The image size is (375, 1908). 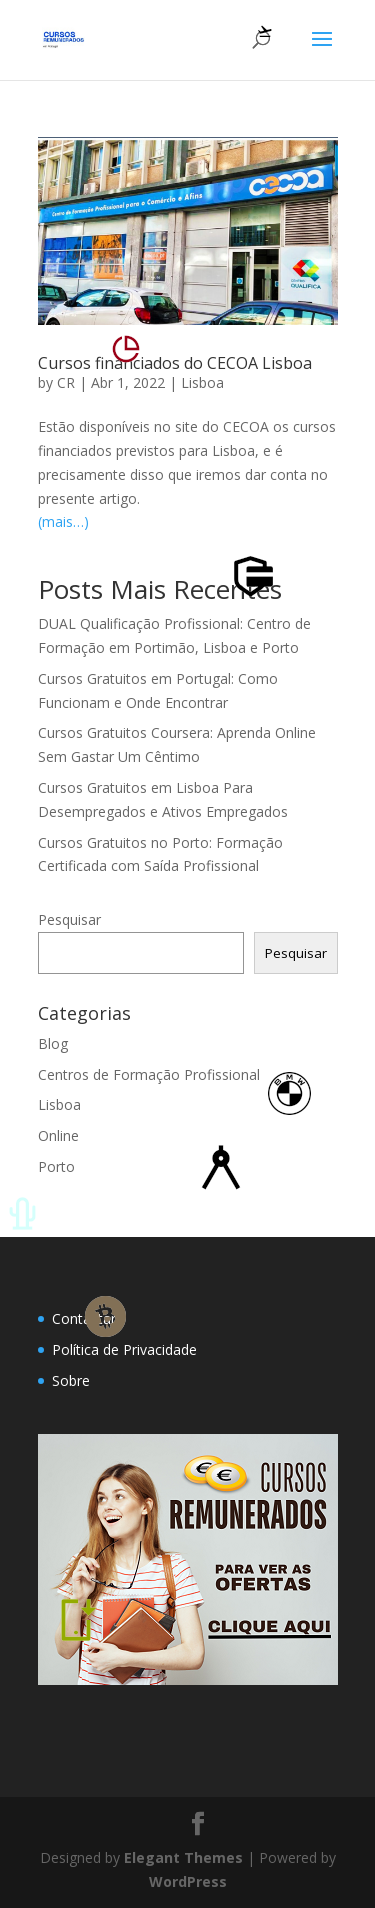 I want to click on download app to mobile device, so click(x=76, y=1620).